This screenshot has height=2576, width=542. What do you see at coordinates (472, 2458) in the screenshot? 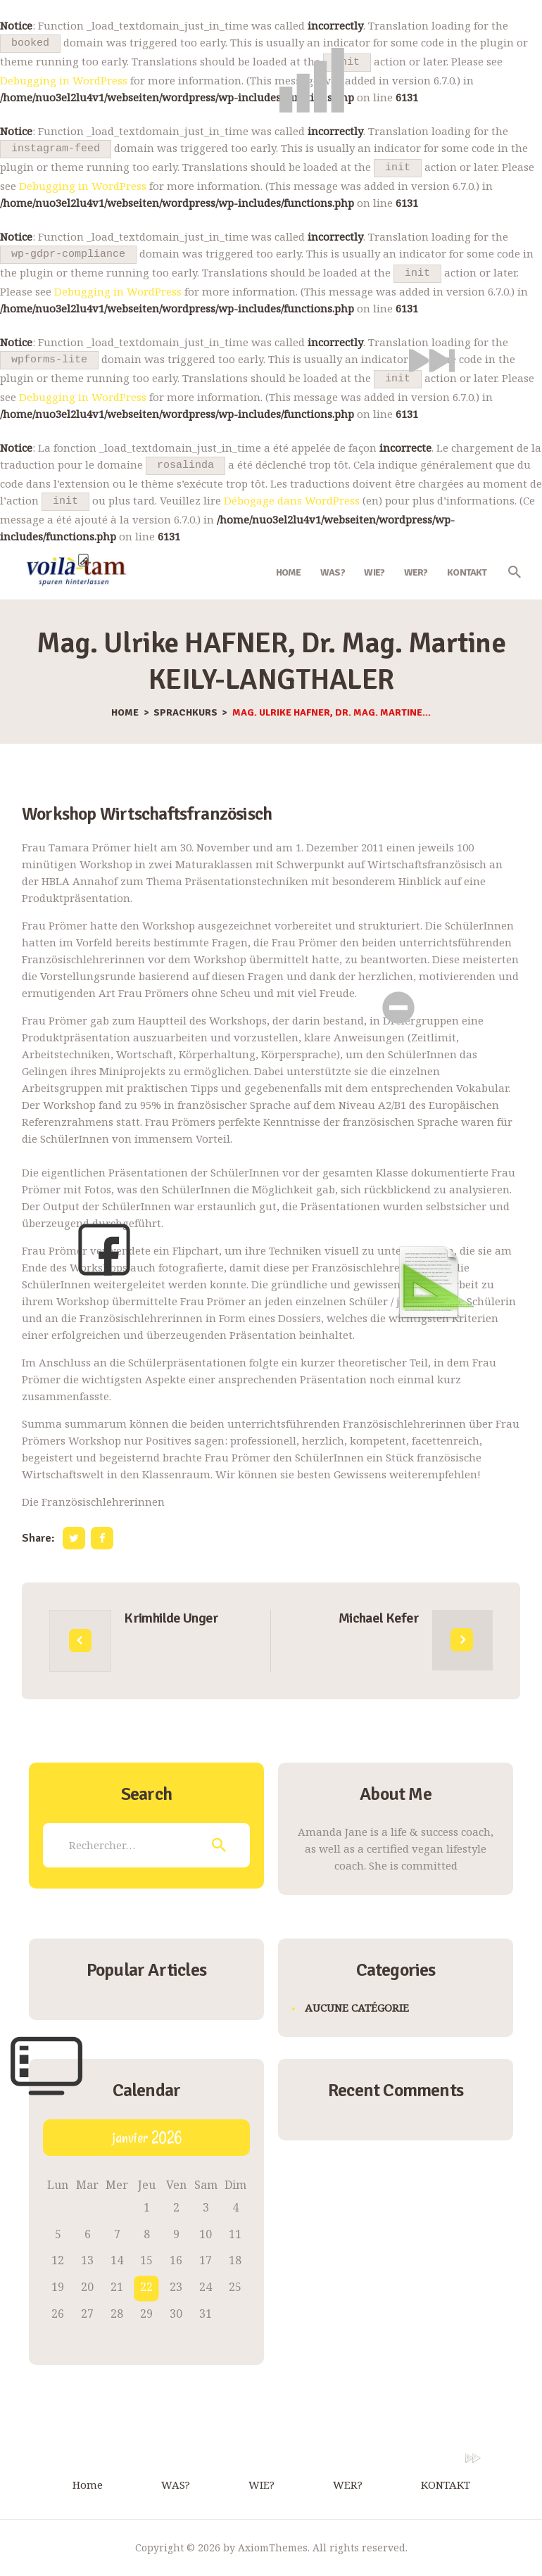
I see `skip forward in media playback` at bounding box center [472, 2458].